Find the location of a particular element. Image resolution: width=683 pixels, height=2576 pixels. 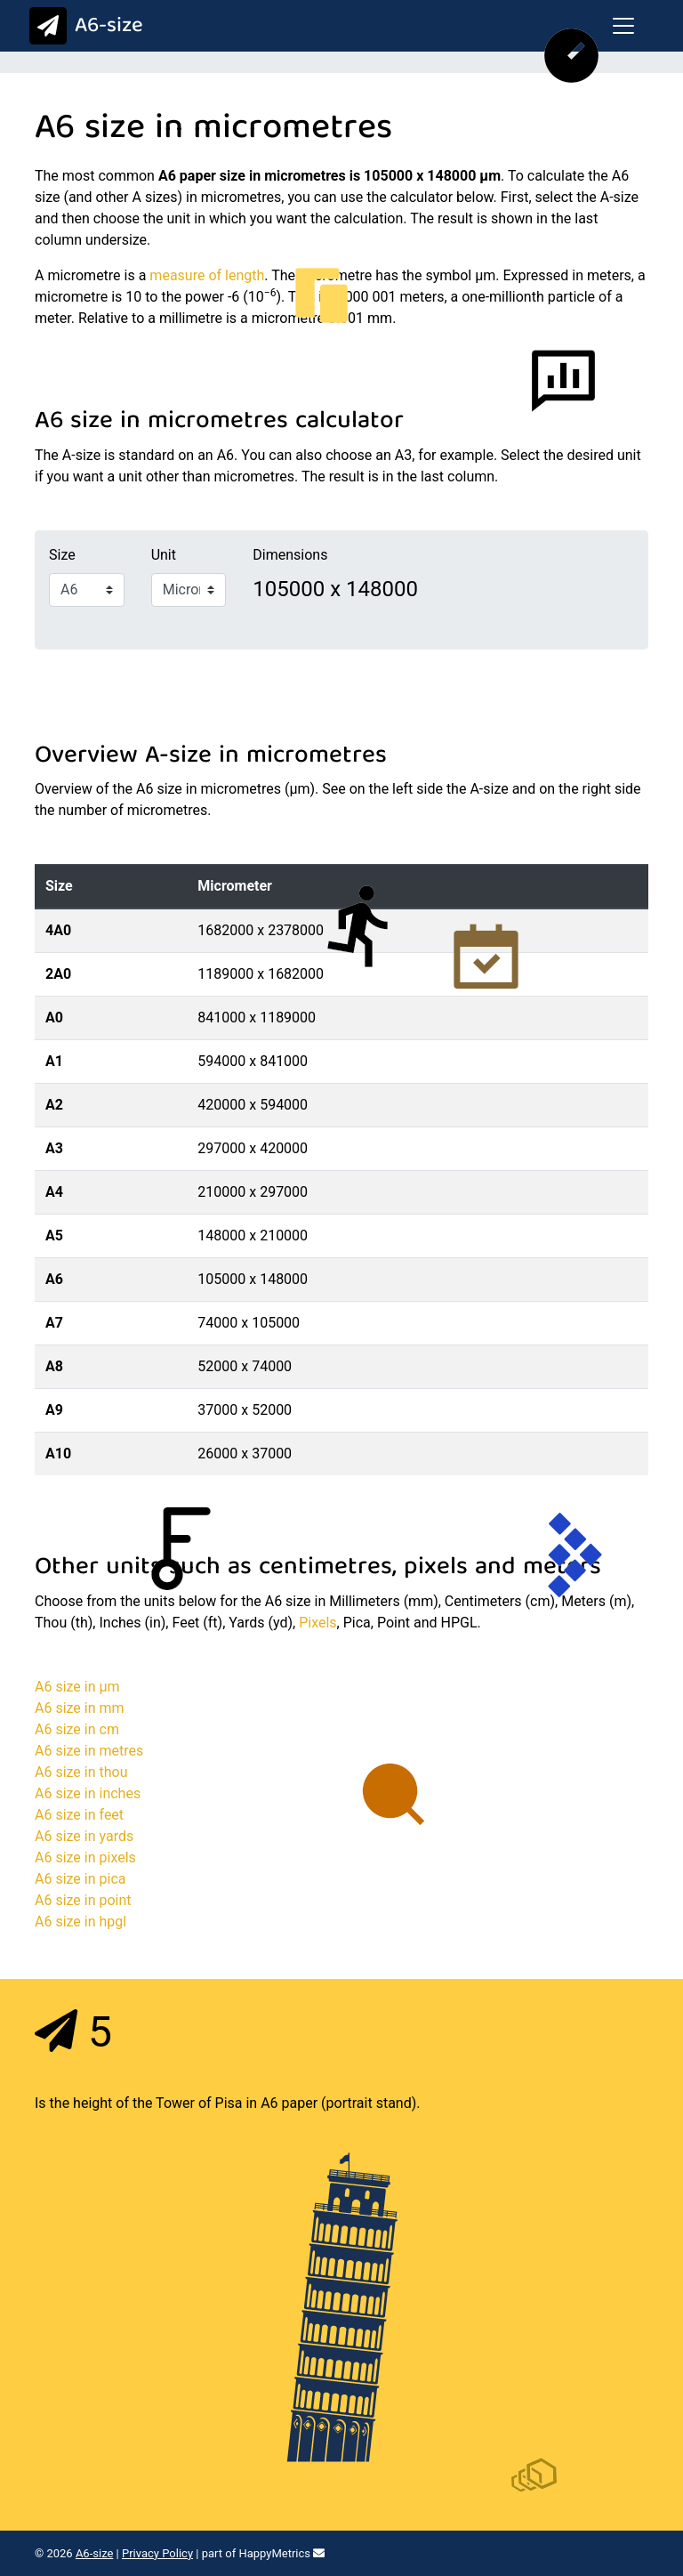

start running or jogging activity is located at coordinates (361, 925).